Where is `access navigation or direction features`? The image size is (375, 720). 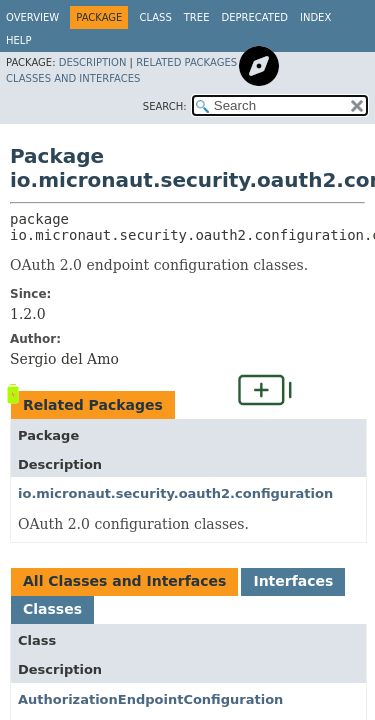
access navigation or direction features is located at coordinates (259, 66).